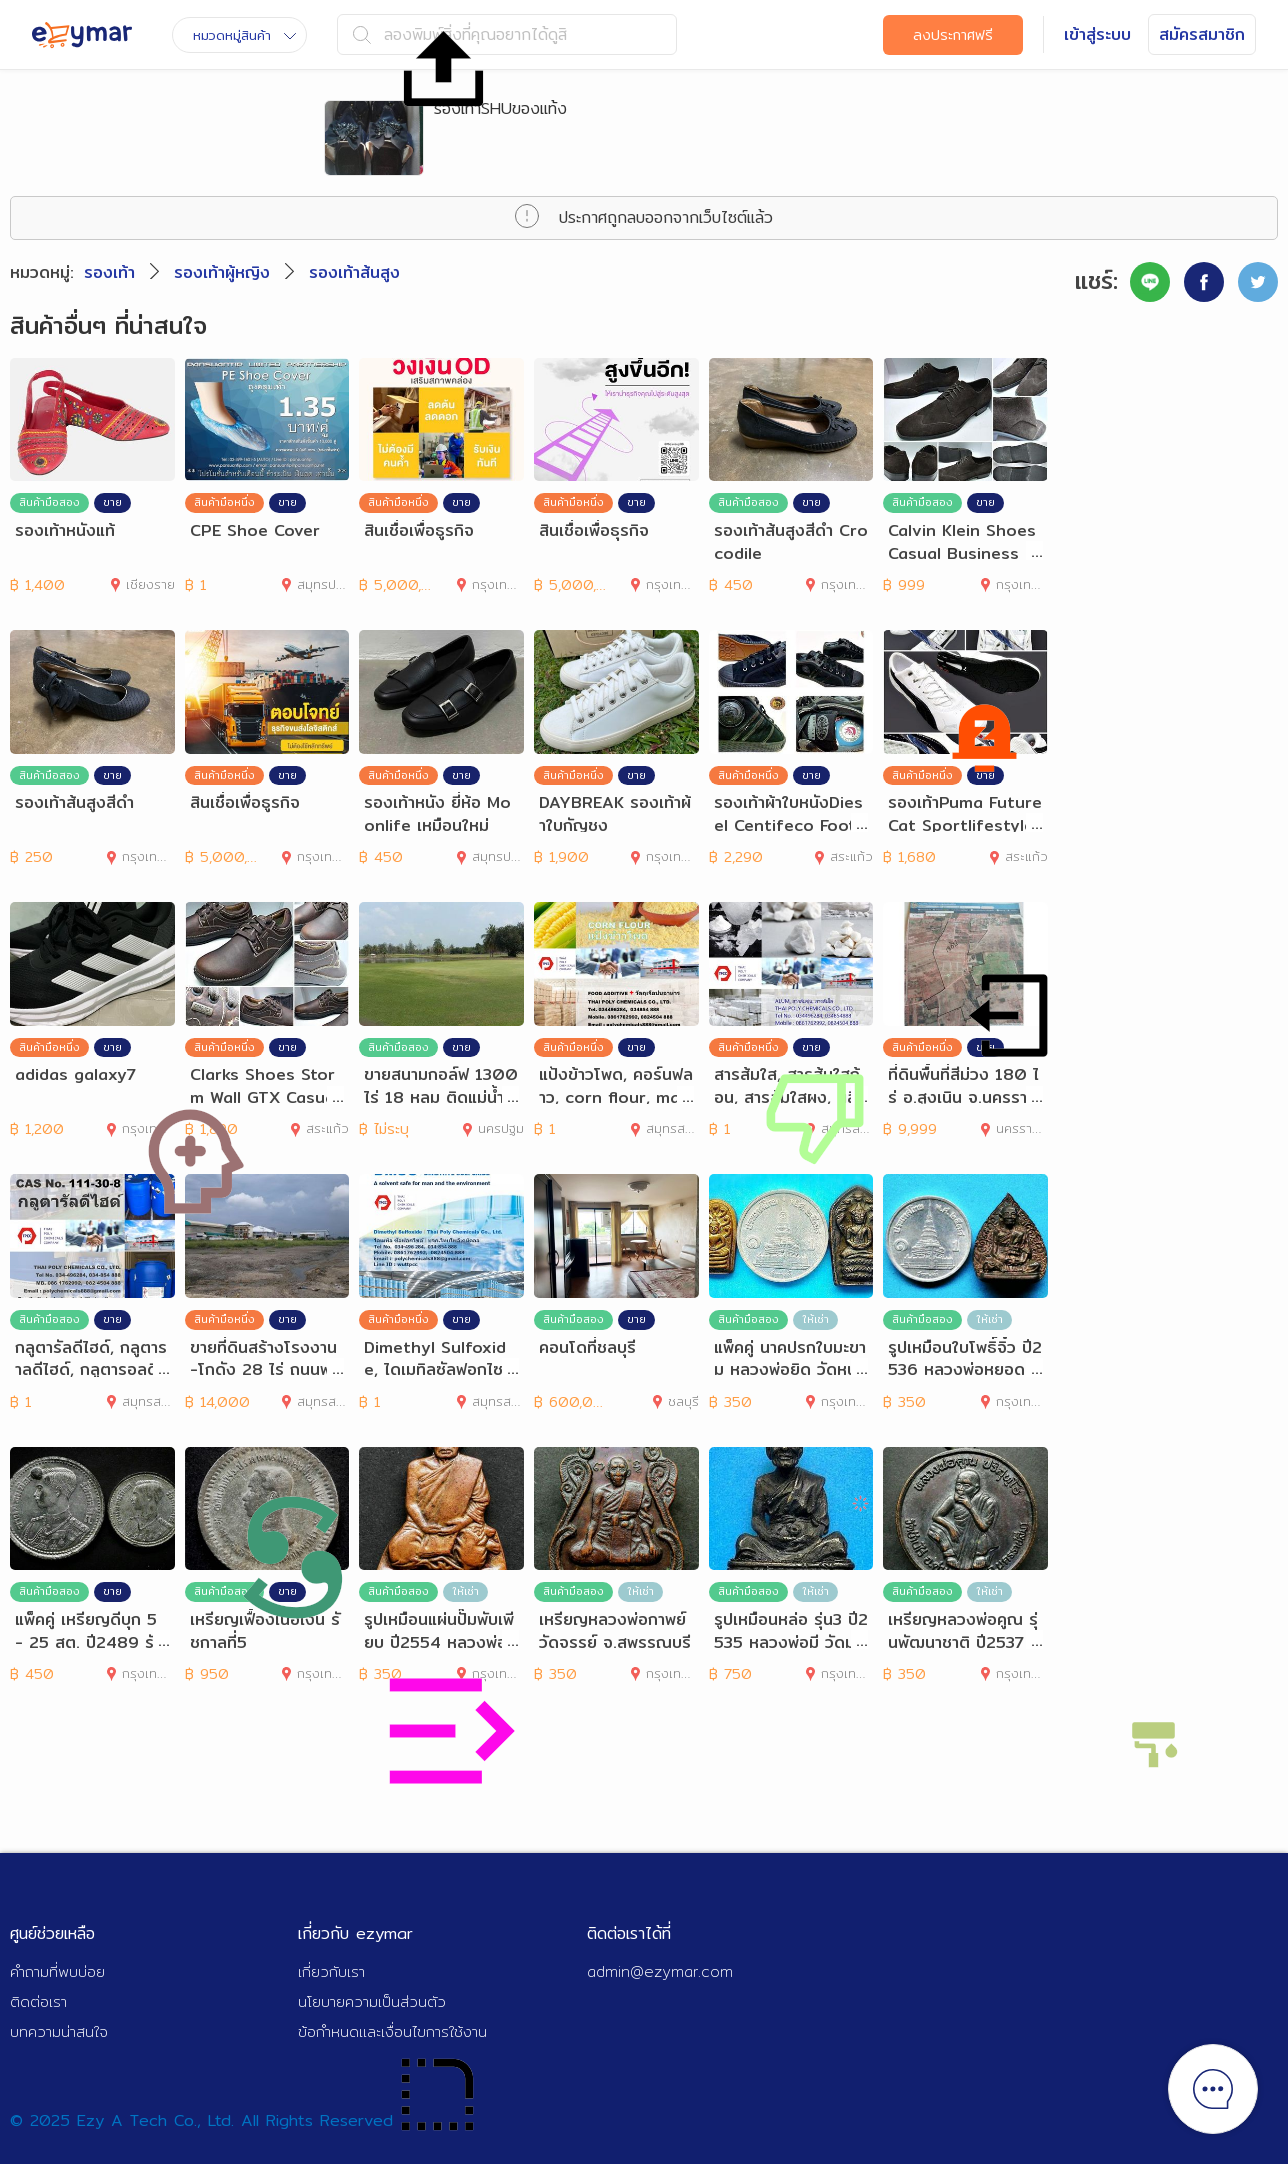 This screenshot has height=2164, width=1288. Describe the element at coordinates (437, 2094) in the screenshot. I see `apply rounded corners to a selected element` at that location.